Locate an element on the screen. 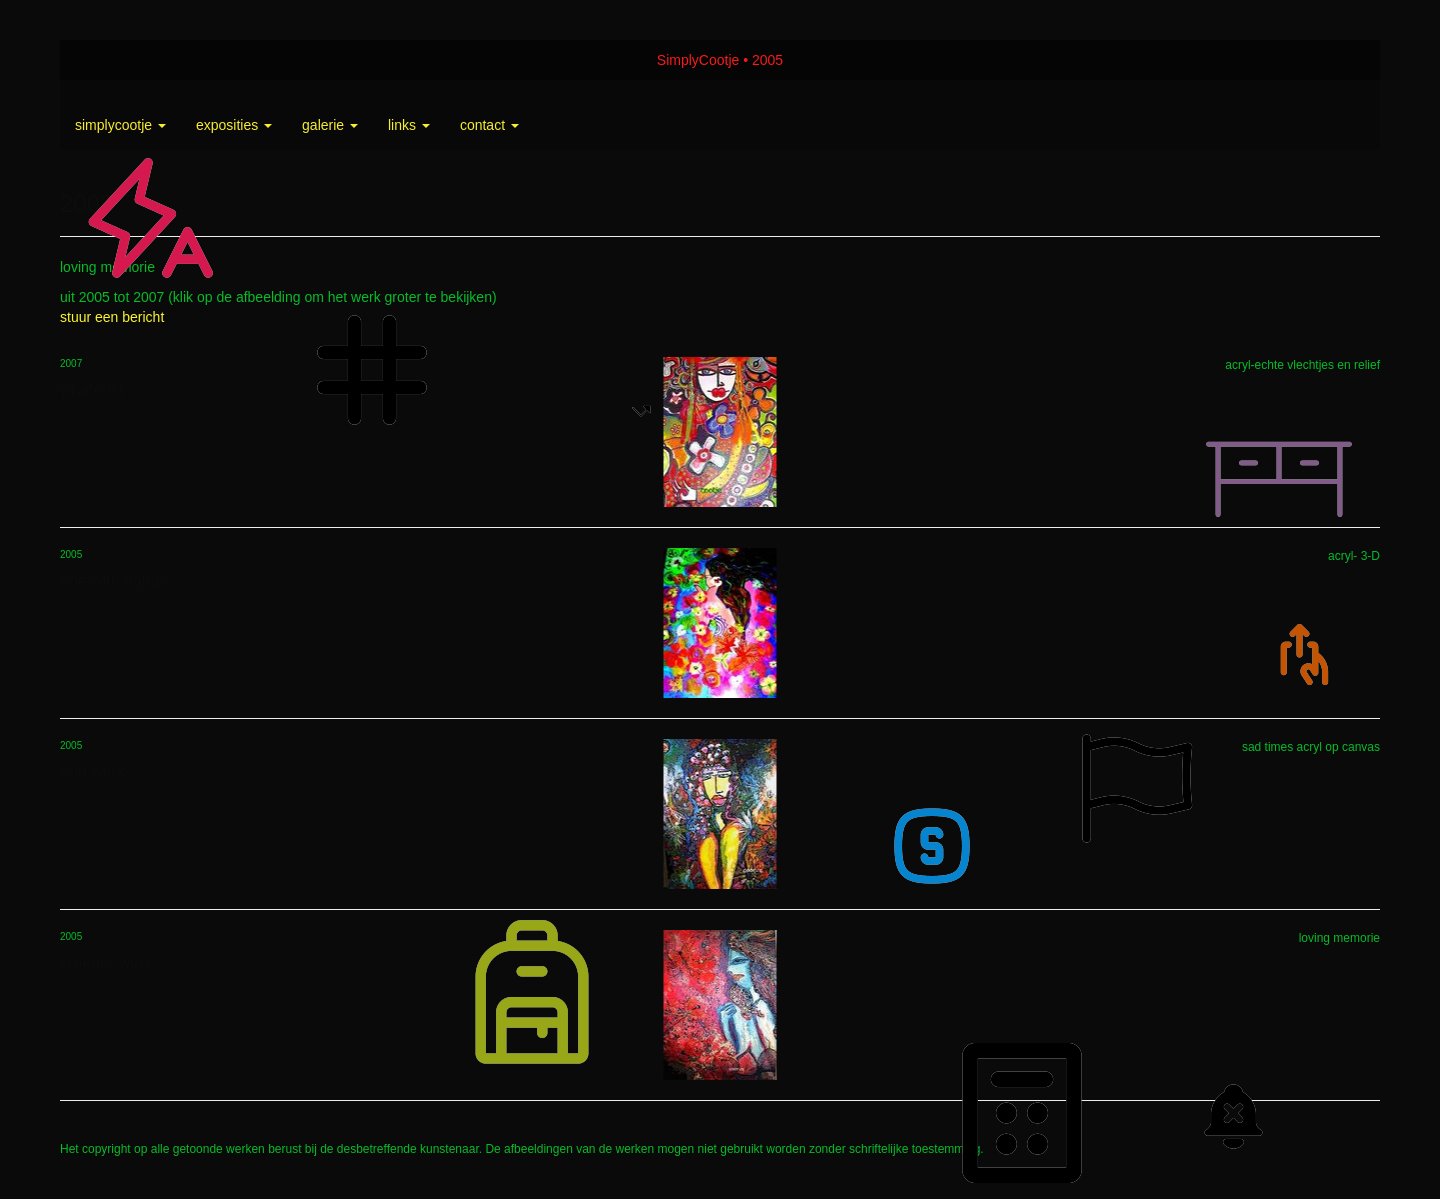  reply to a message or email is located at coordinates (641, 410).